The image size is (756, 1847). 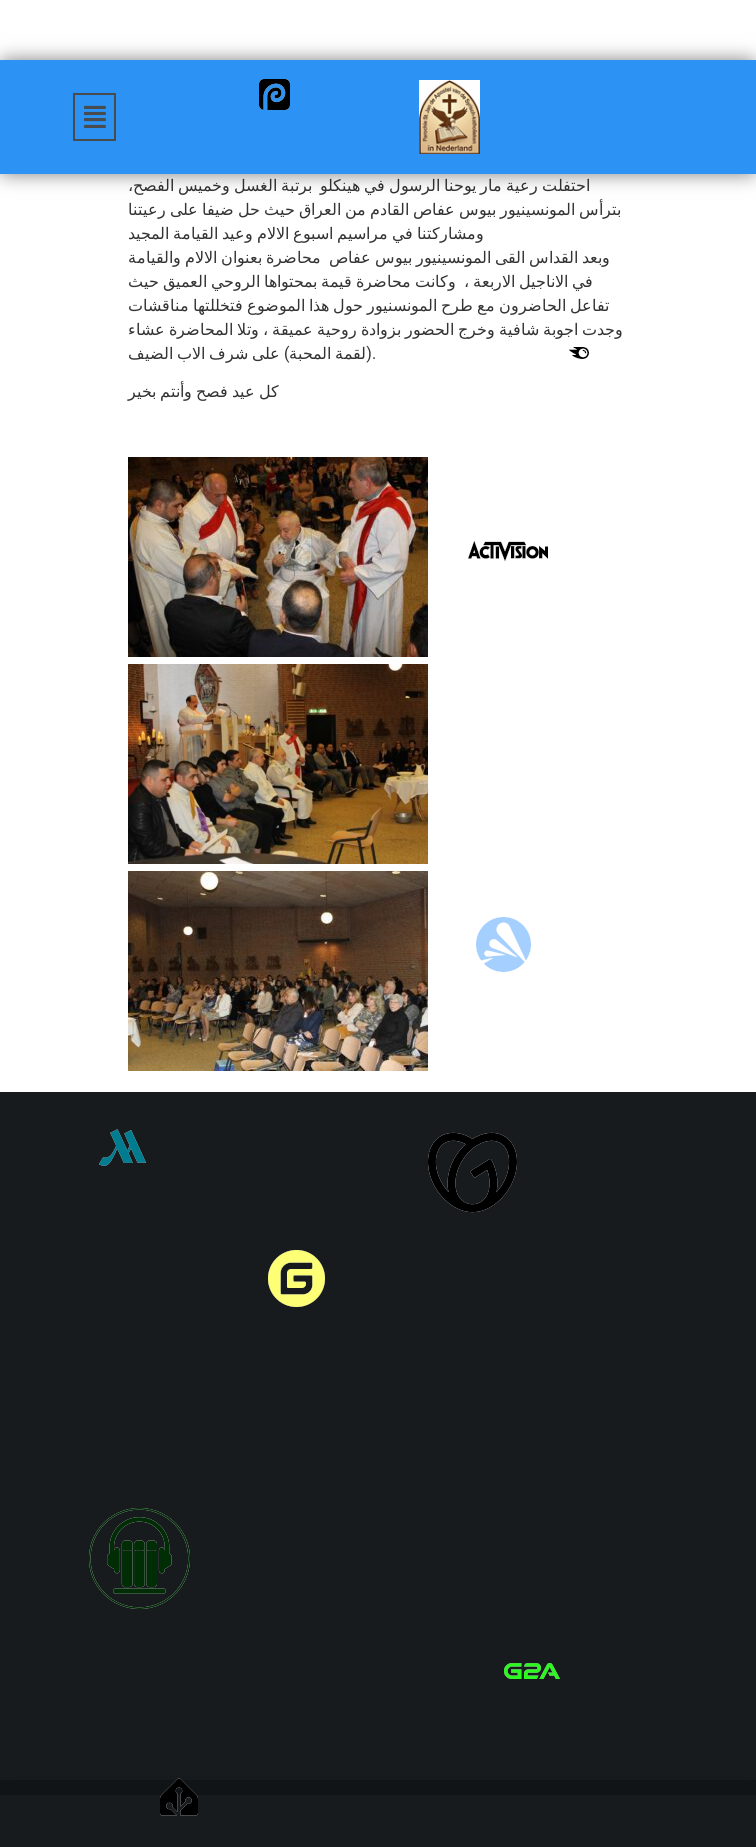 What do you see at coordinates (122, 1147) in the screenshot?
I see `open the Marriott hotel booking app` at bounding box center [122, 1147].